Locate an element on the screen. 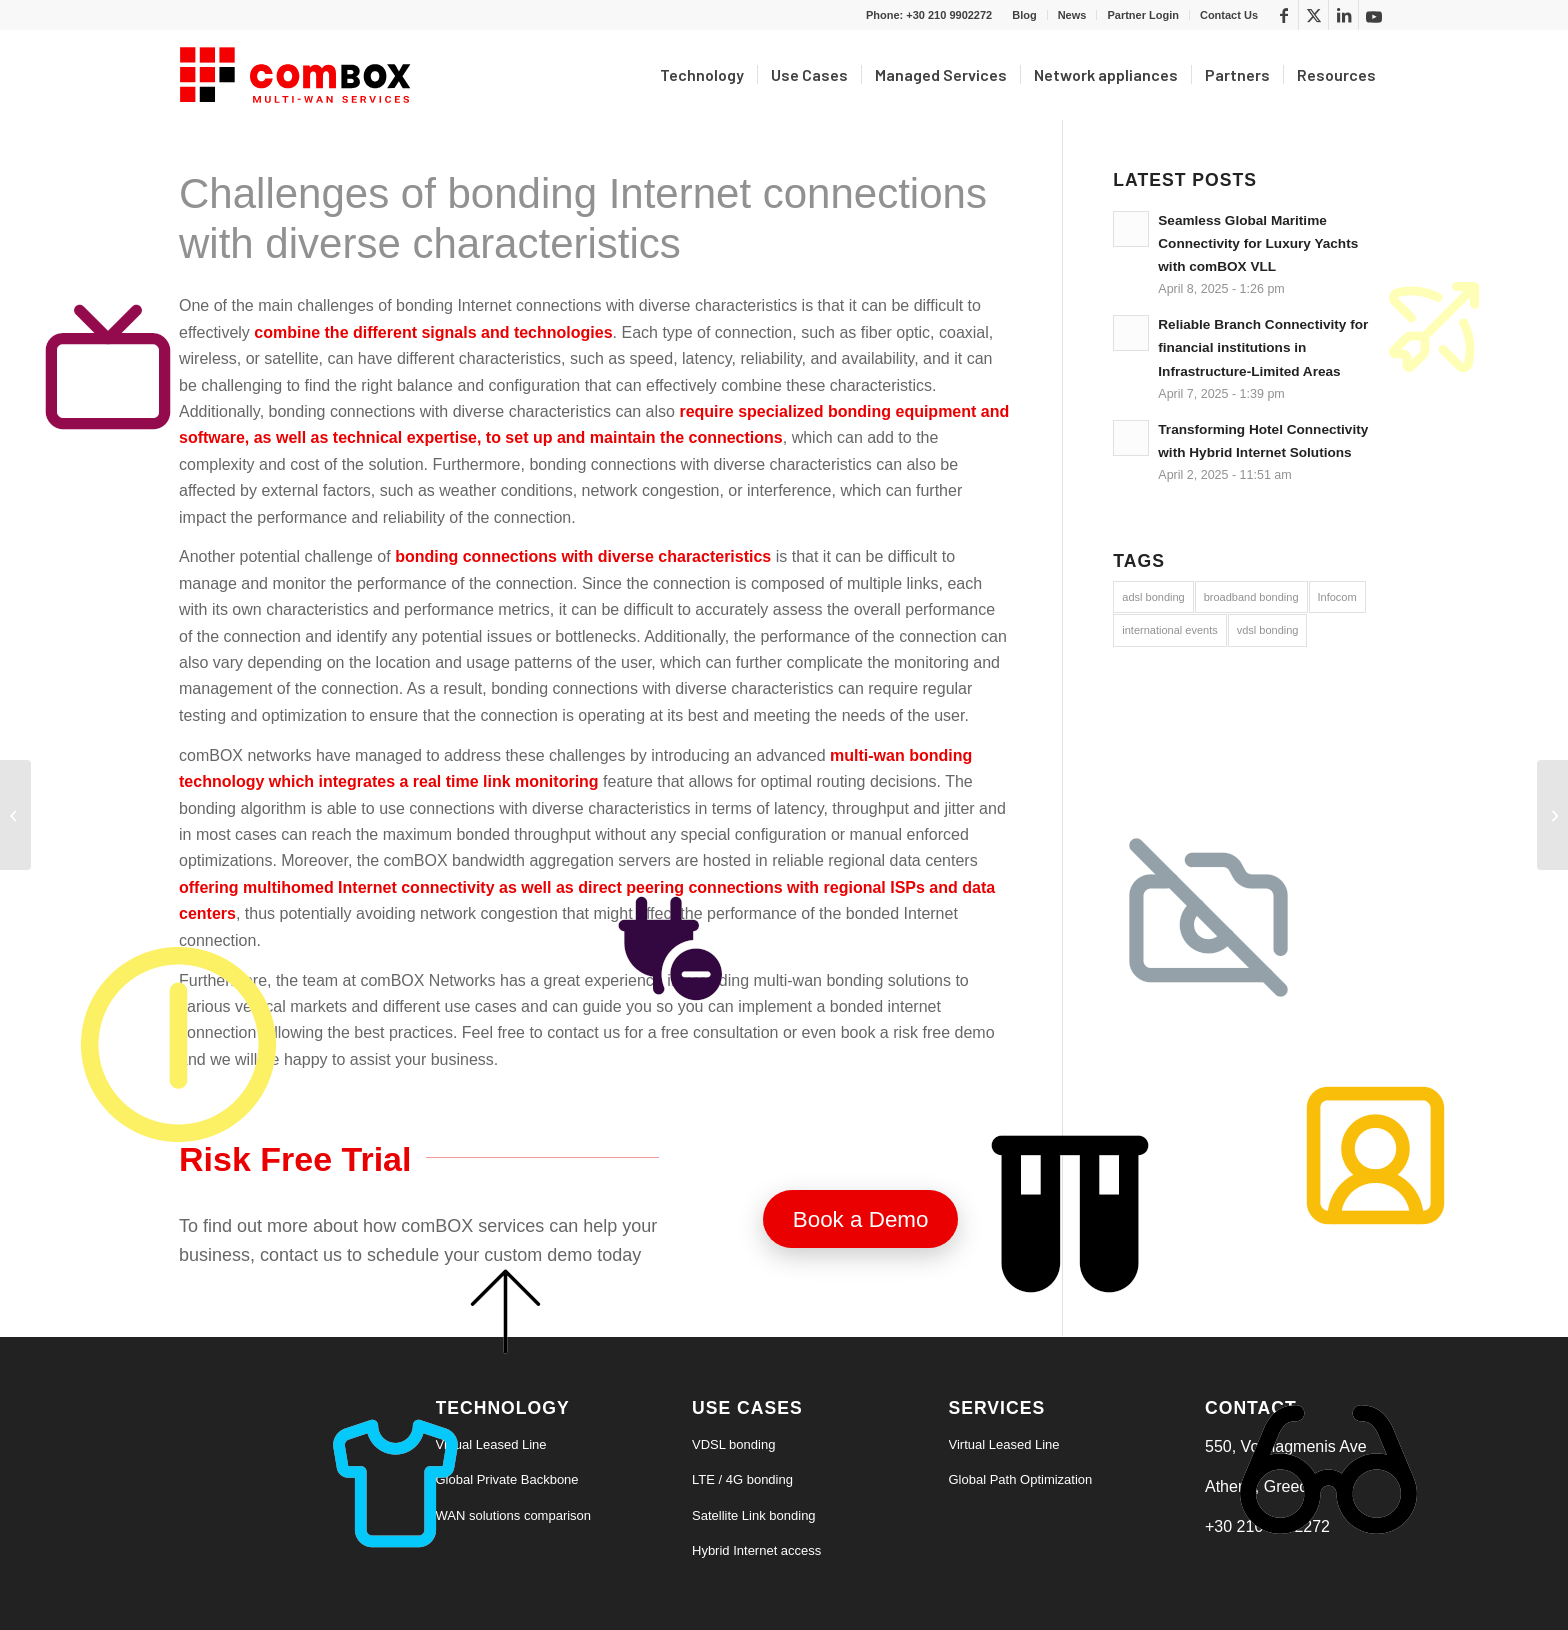 This screenshot has height=1630, width=1568. browse clothing or apparel items is located at coordinates (395, 1483).